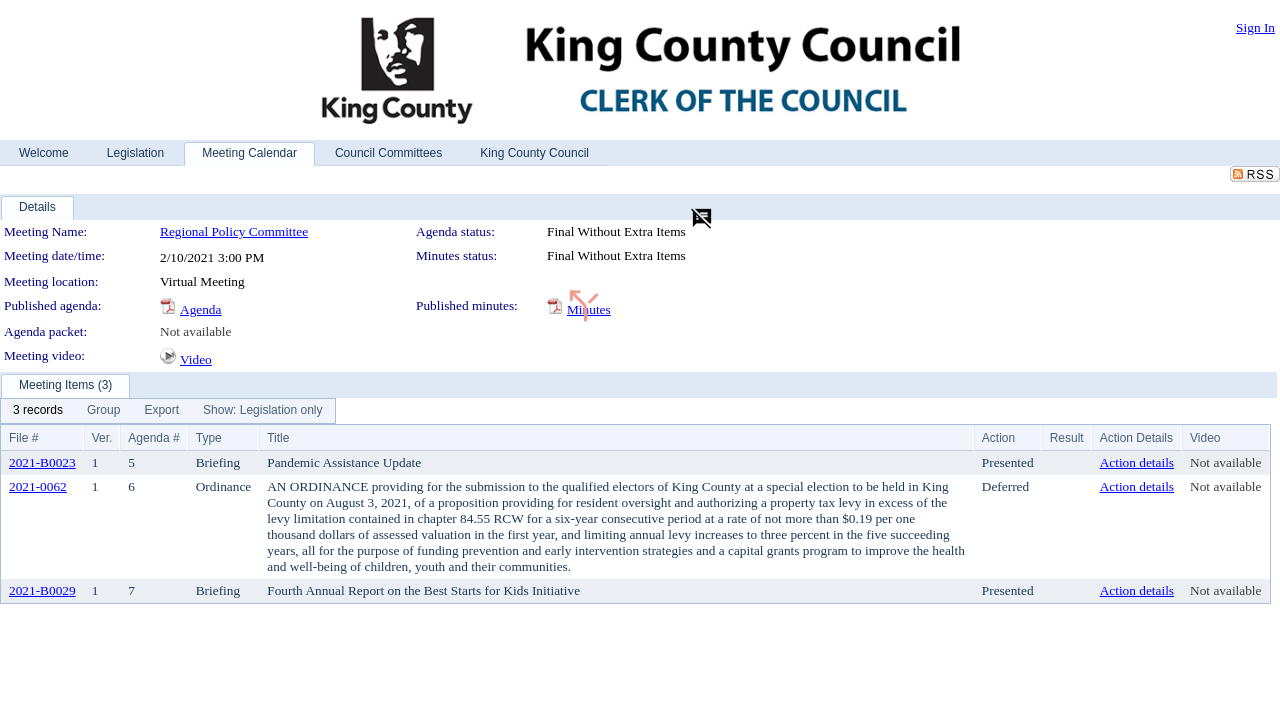 The image size is (1280, 720). Describe the element at coordinates (702, 218) in the screenshot. I see `mute or disable speaker notes` at that location.